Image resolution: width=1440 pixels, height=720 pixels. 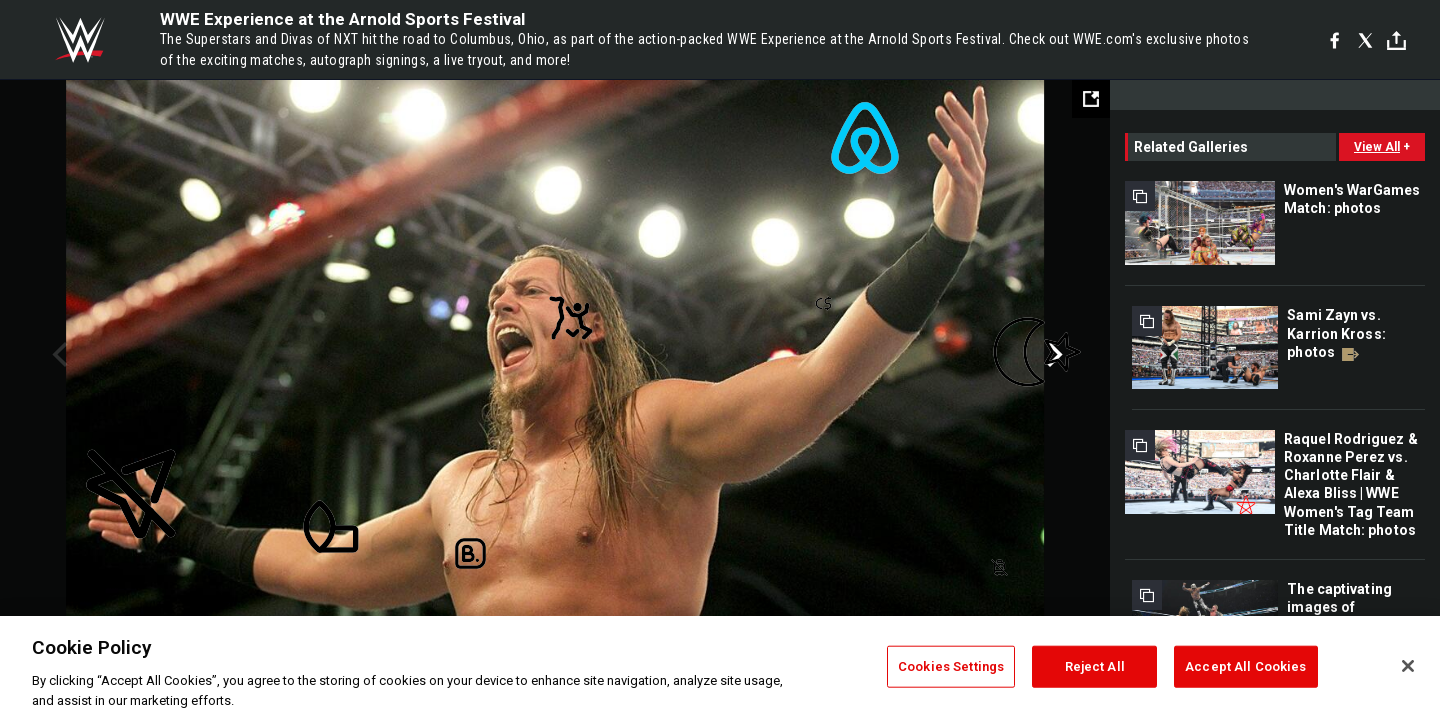 I want to click on visit booking.com, so click(x=470, y=553).